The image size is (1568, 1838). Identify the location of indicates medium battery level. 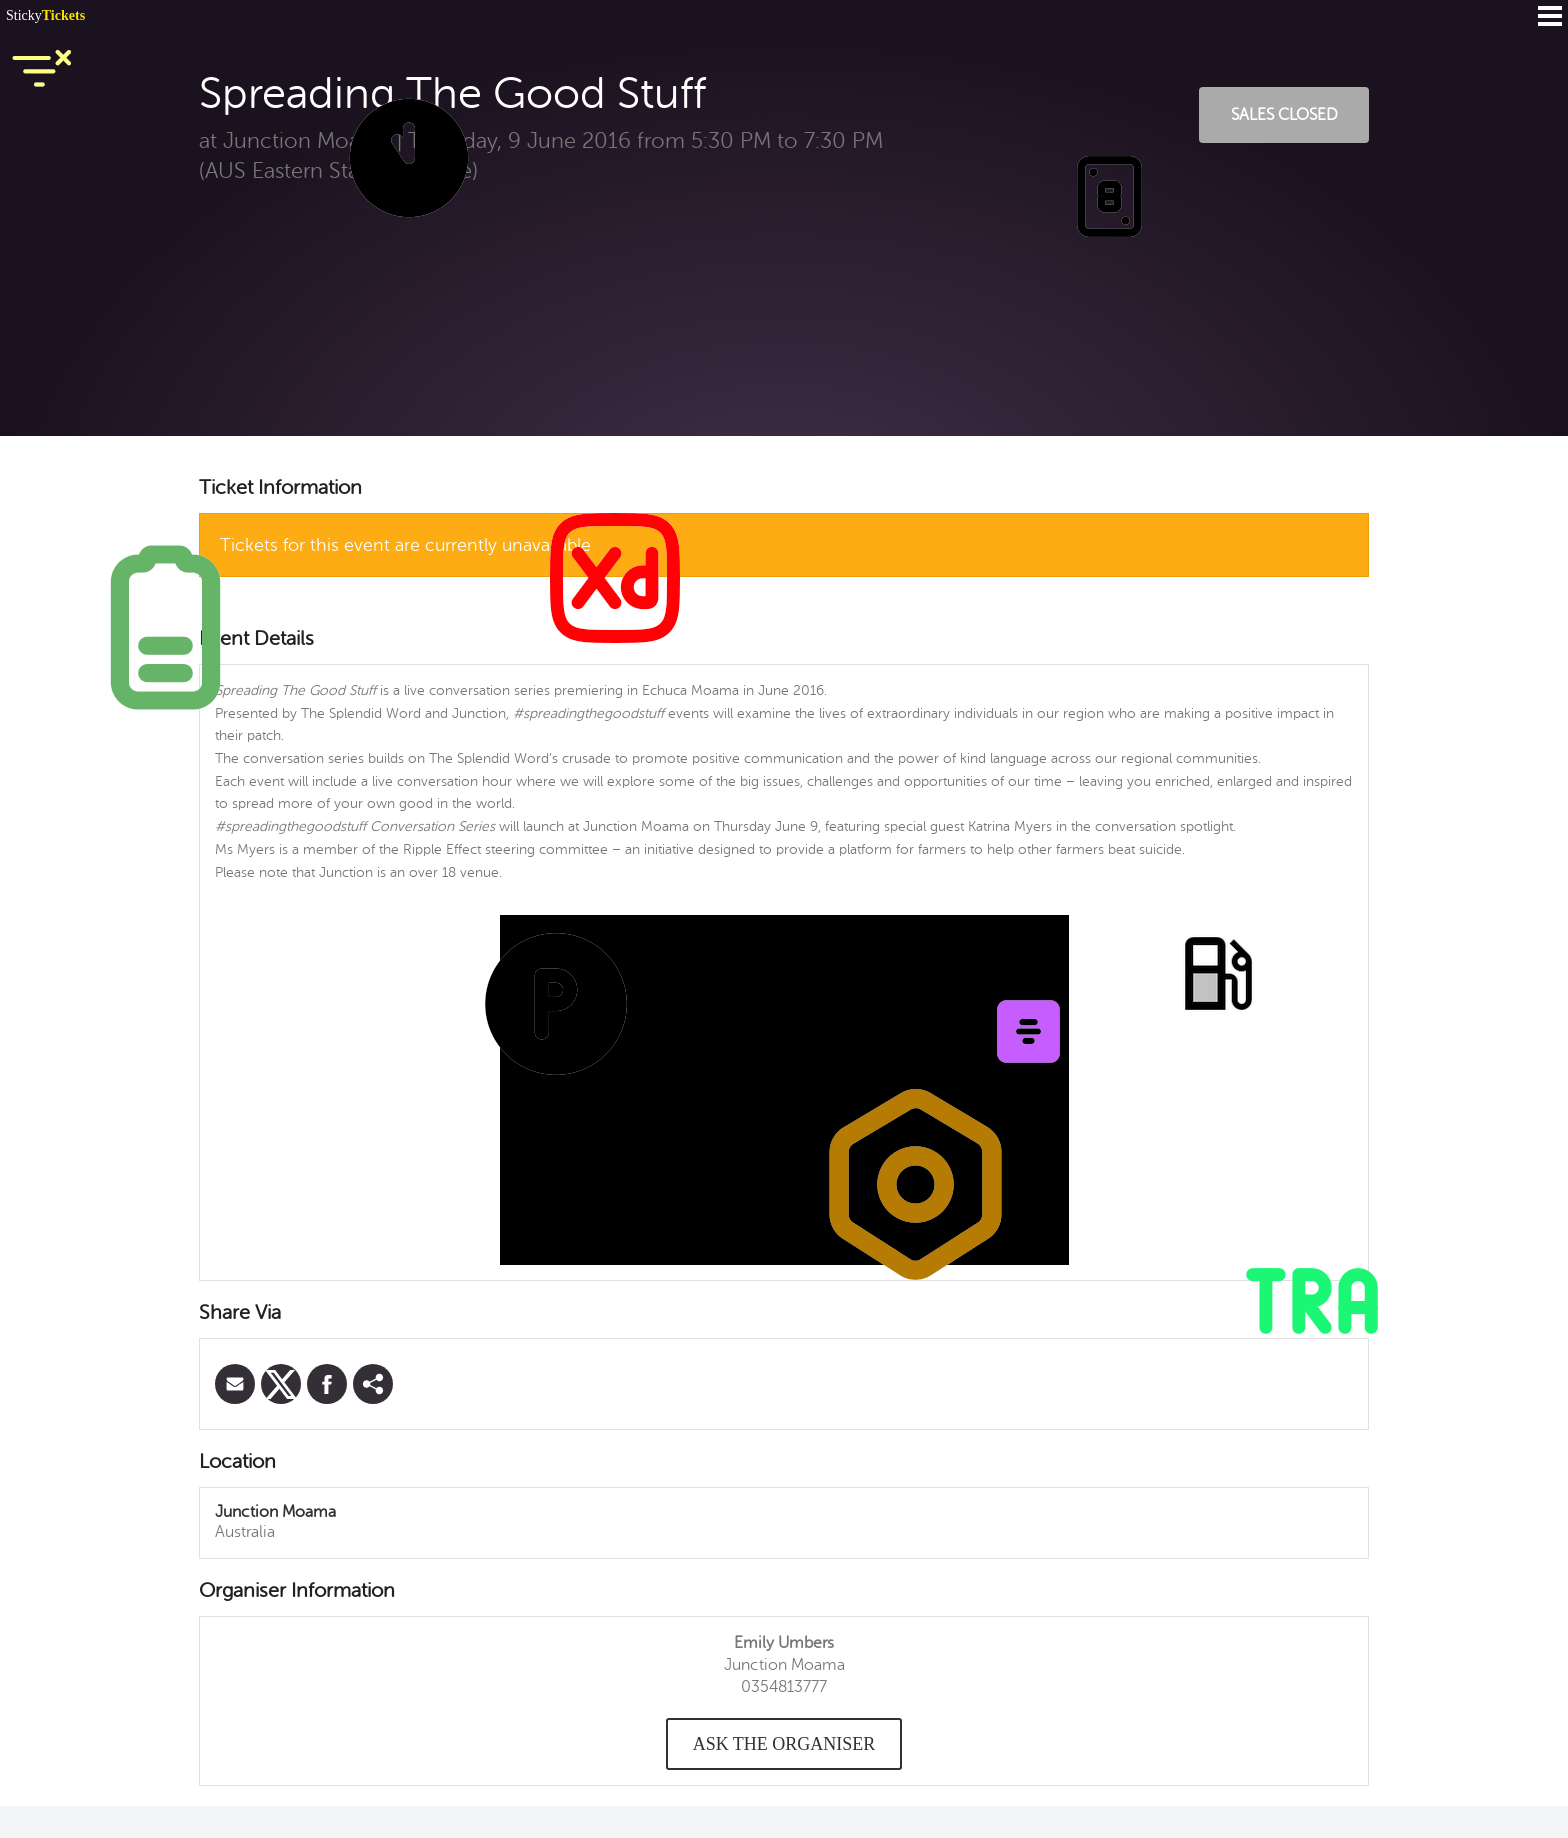
(165, 627).